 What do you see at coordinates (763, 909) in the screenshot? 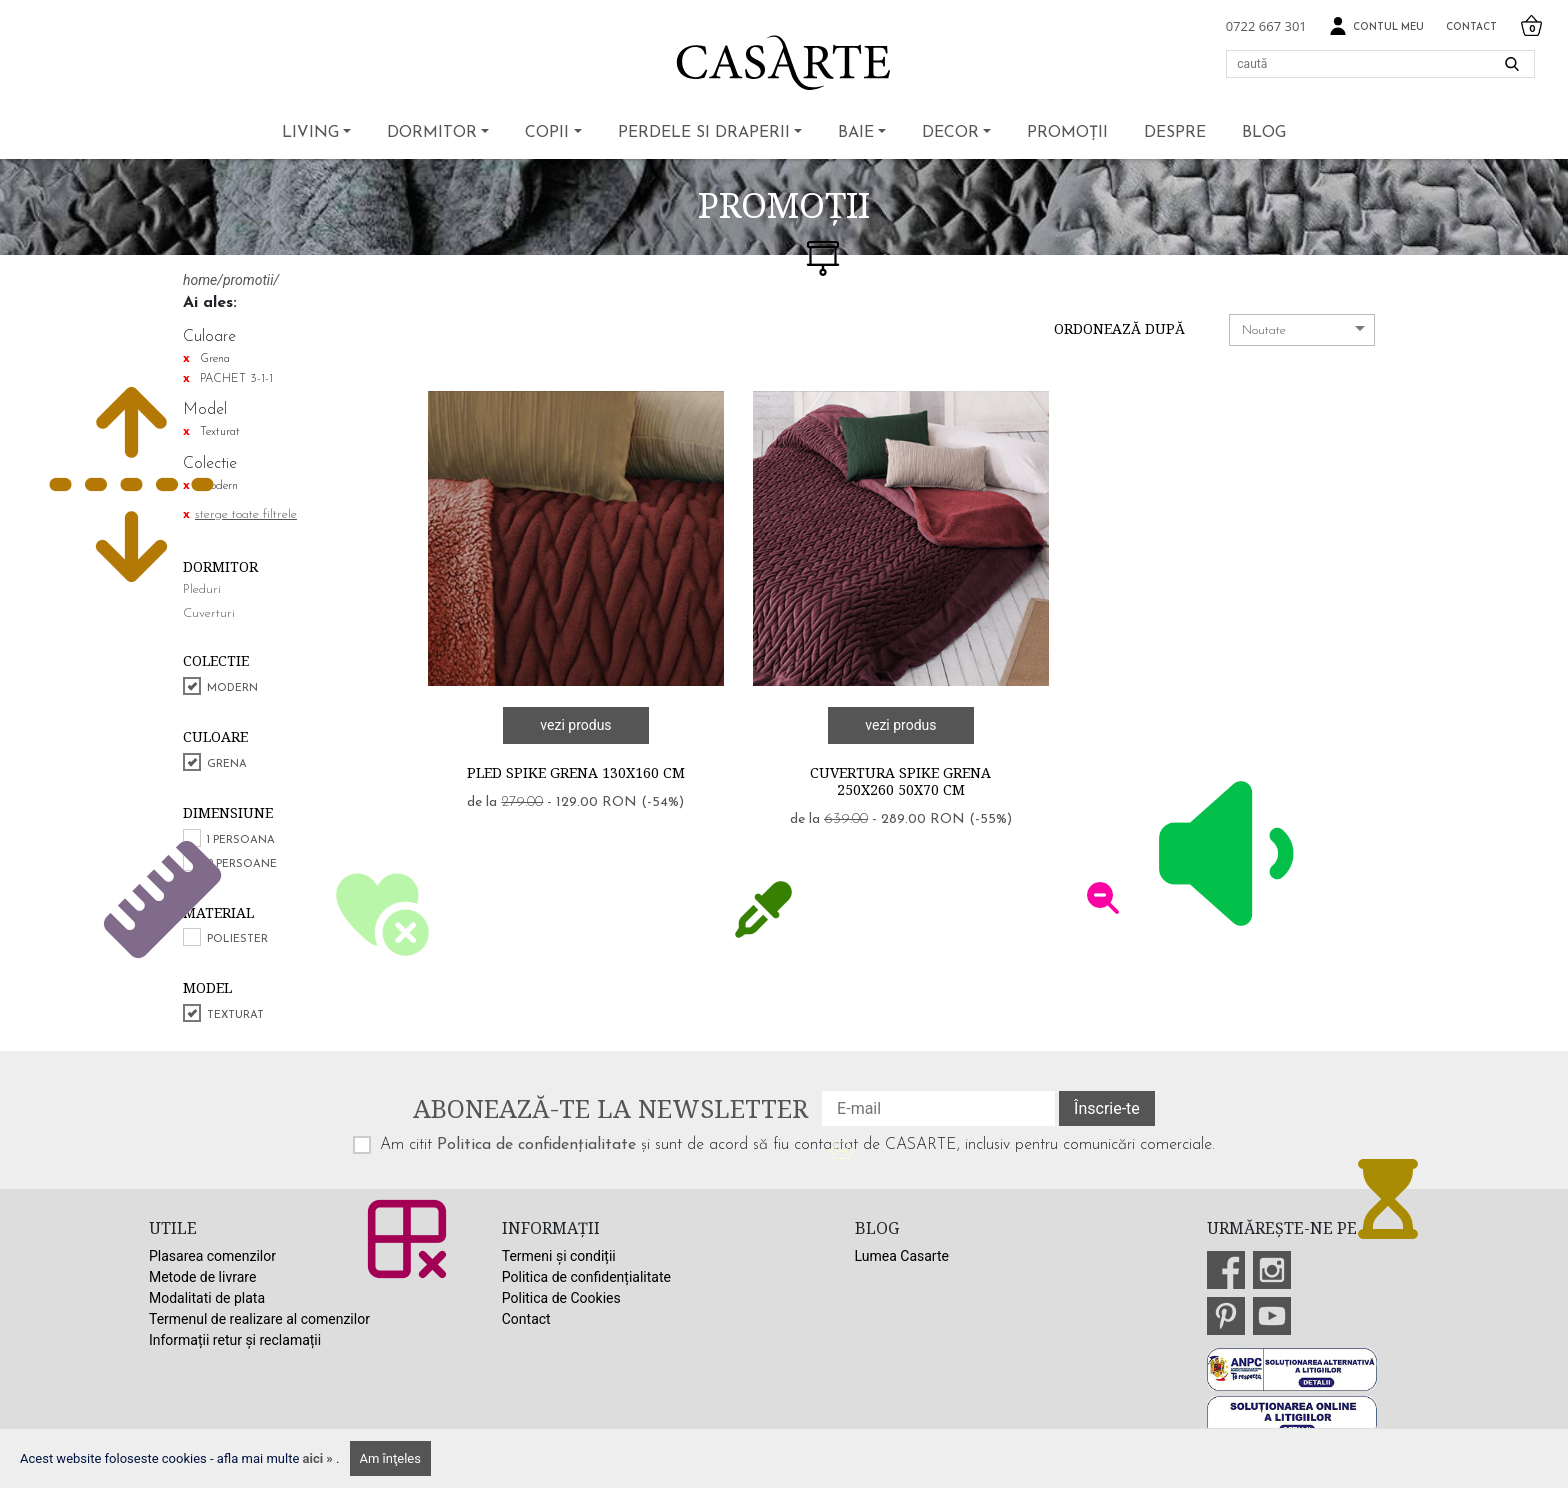
I see `pick a color from the canvas` at bounding box center [763, 909].